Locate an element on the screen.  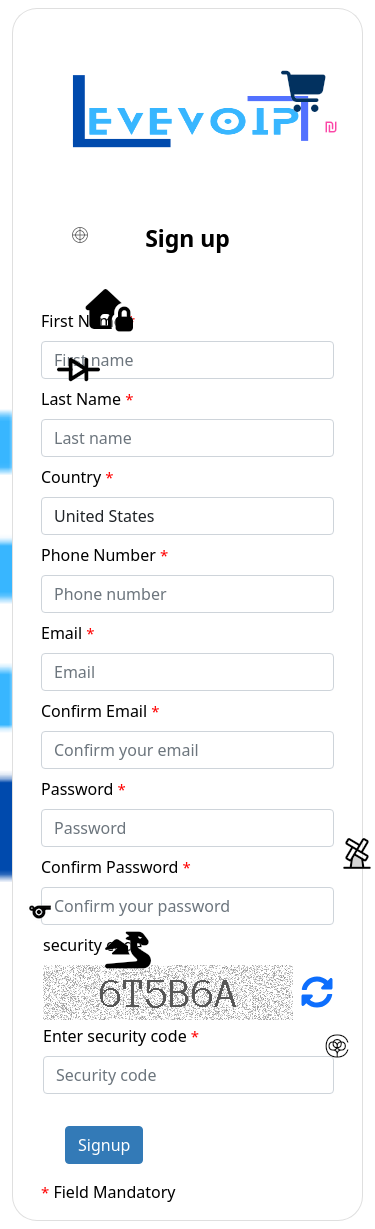
home security settings is located at coordinates (108, 309).